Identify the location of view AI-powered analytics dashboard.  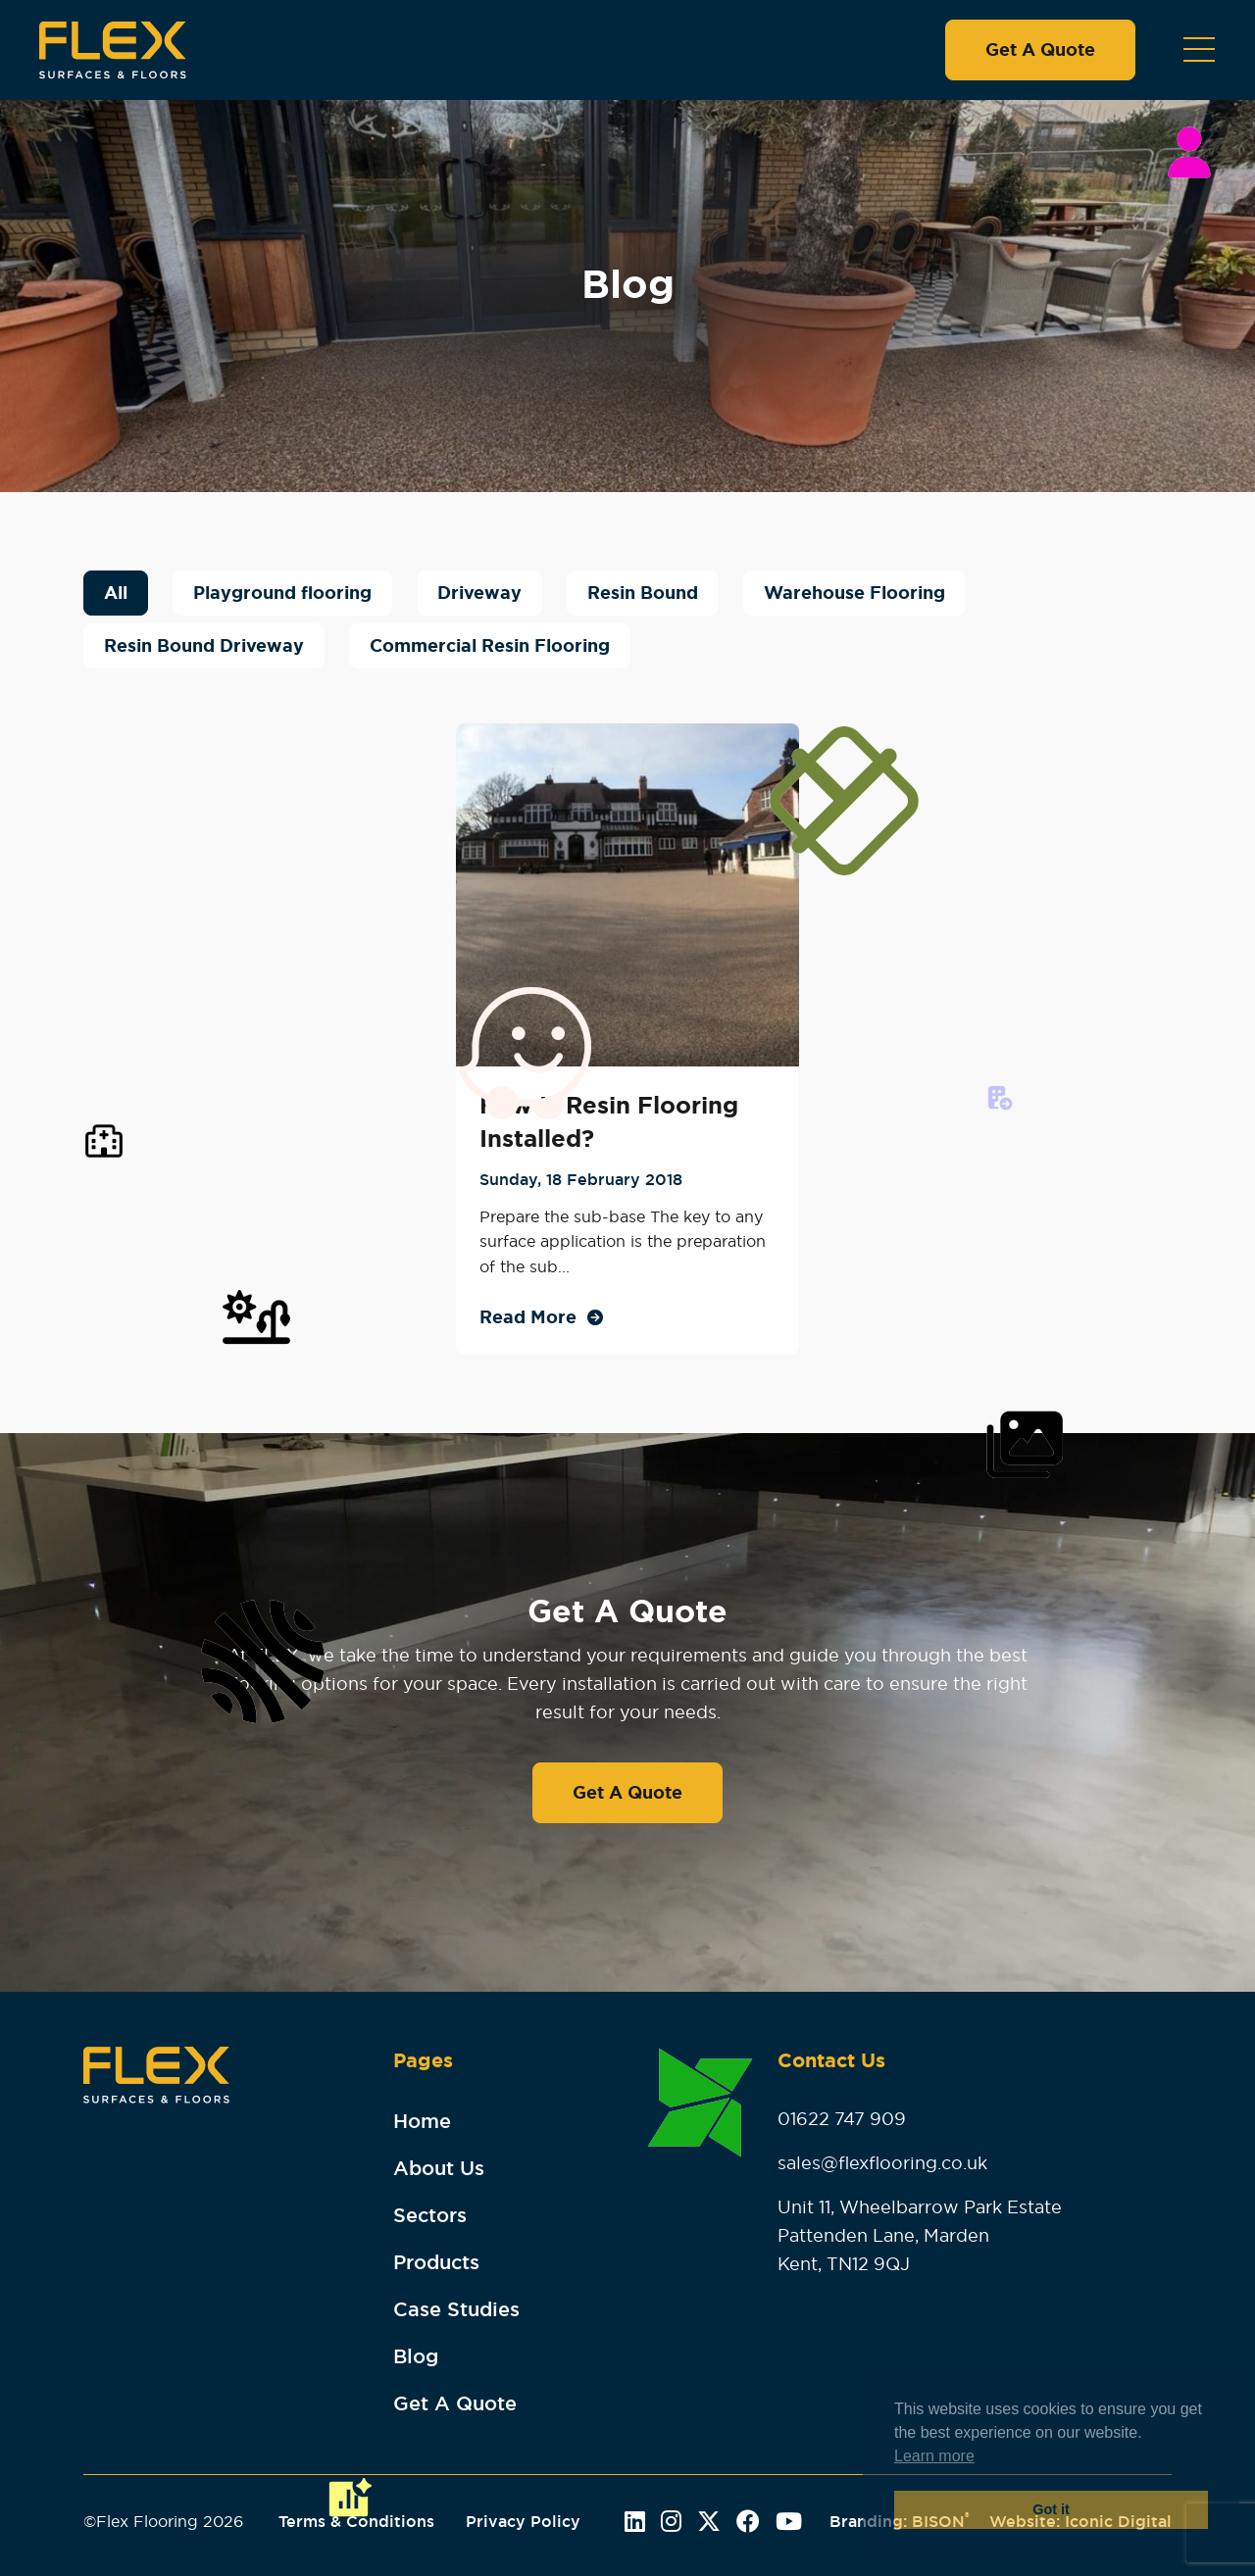
(348, 2499).